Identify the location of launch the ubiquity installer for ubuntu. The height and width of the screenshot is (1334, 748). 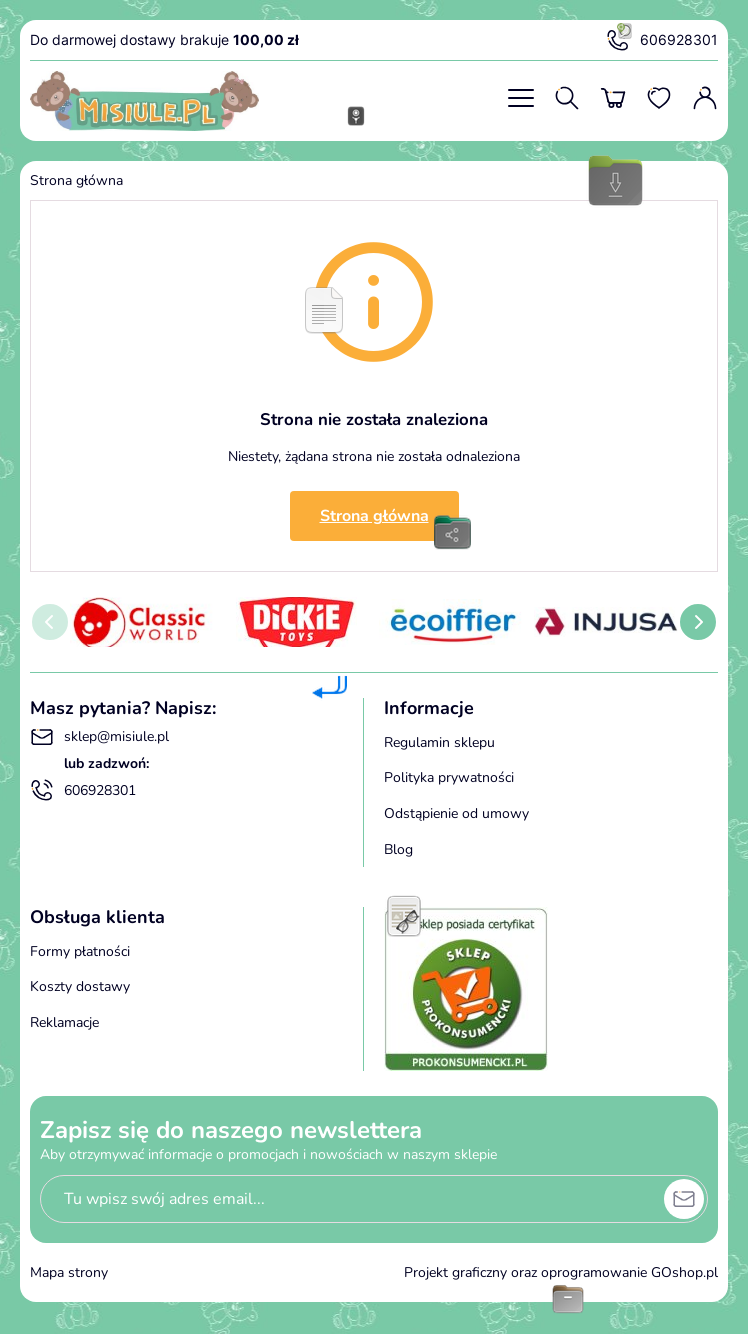
(625, 31).